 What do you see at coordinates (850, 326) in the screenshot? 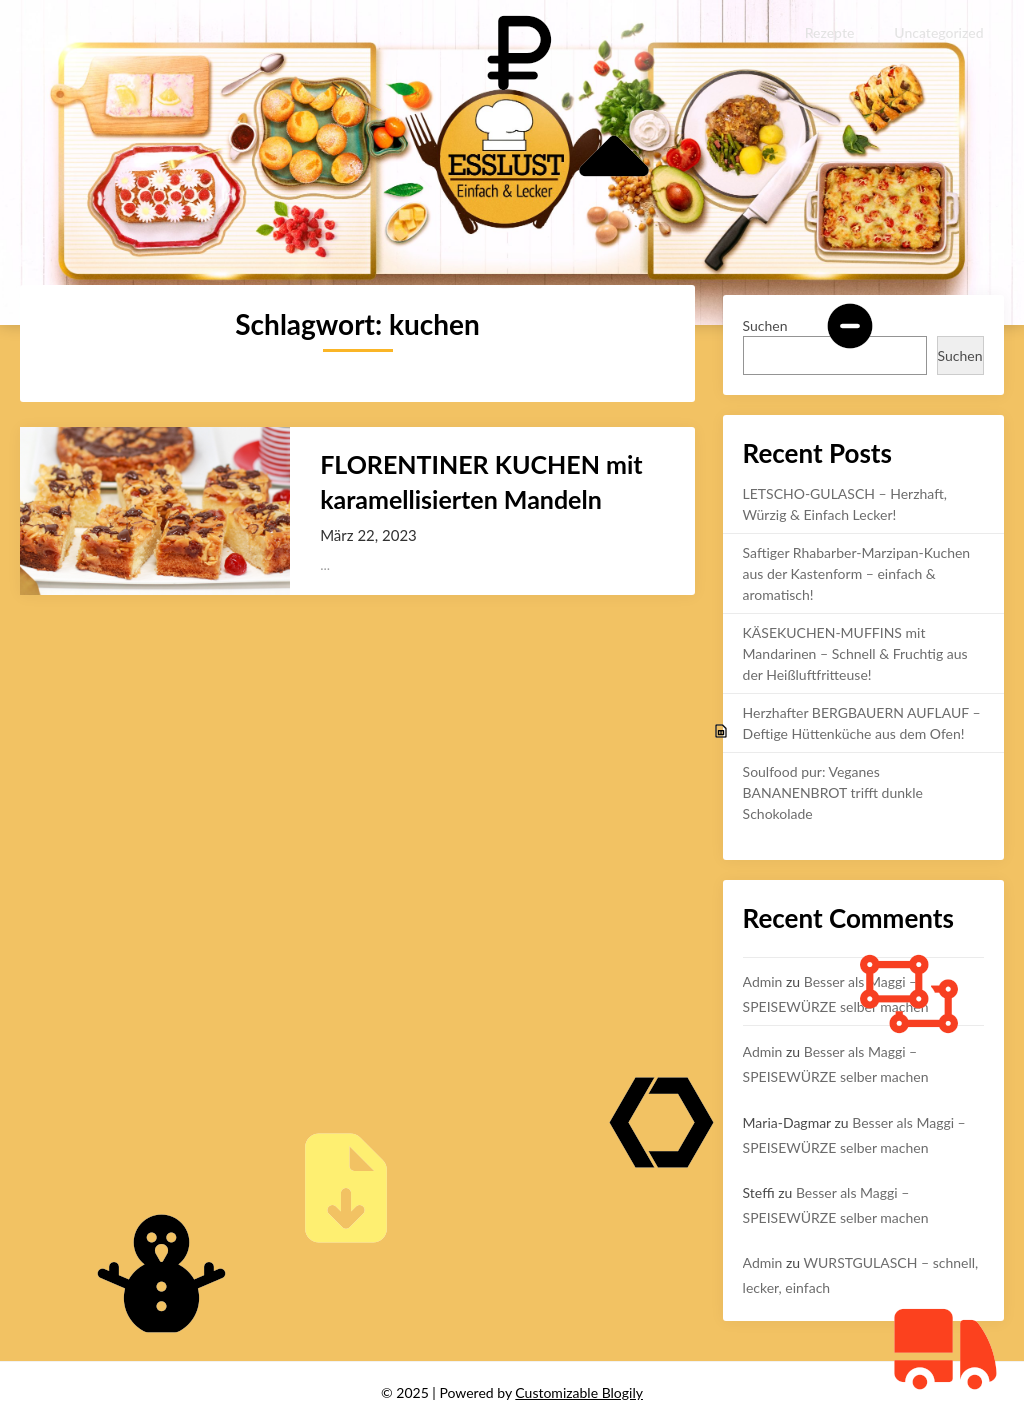
I see `remove an item from a list` at bounding box center [850, 326].